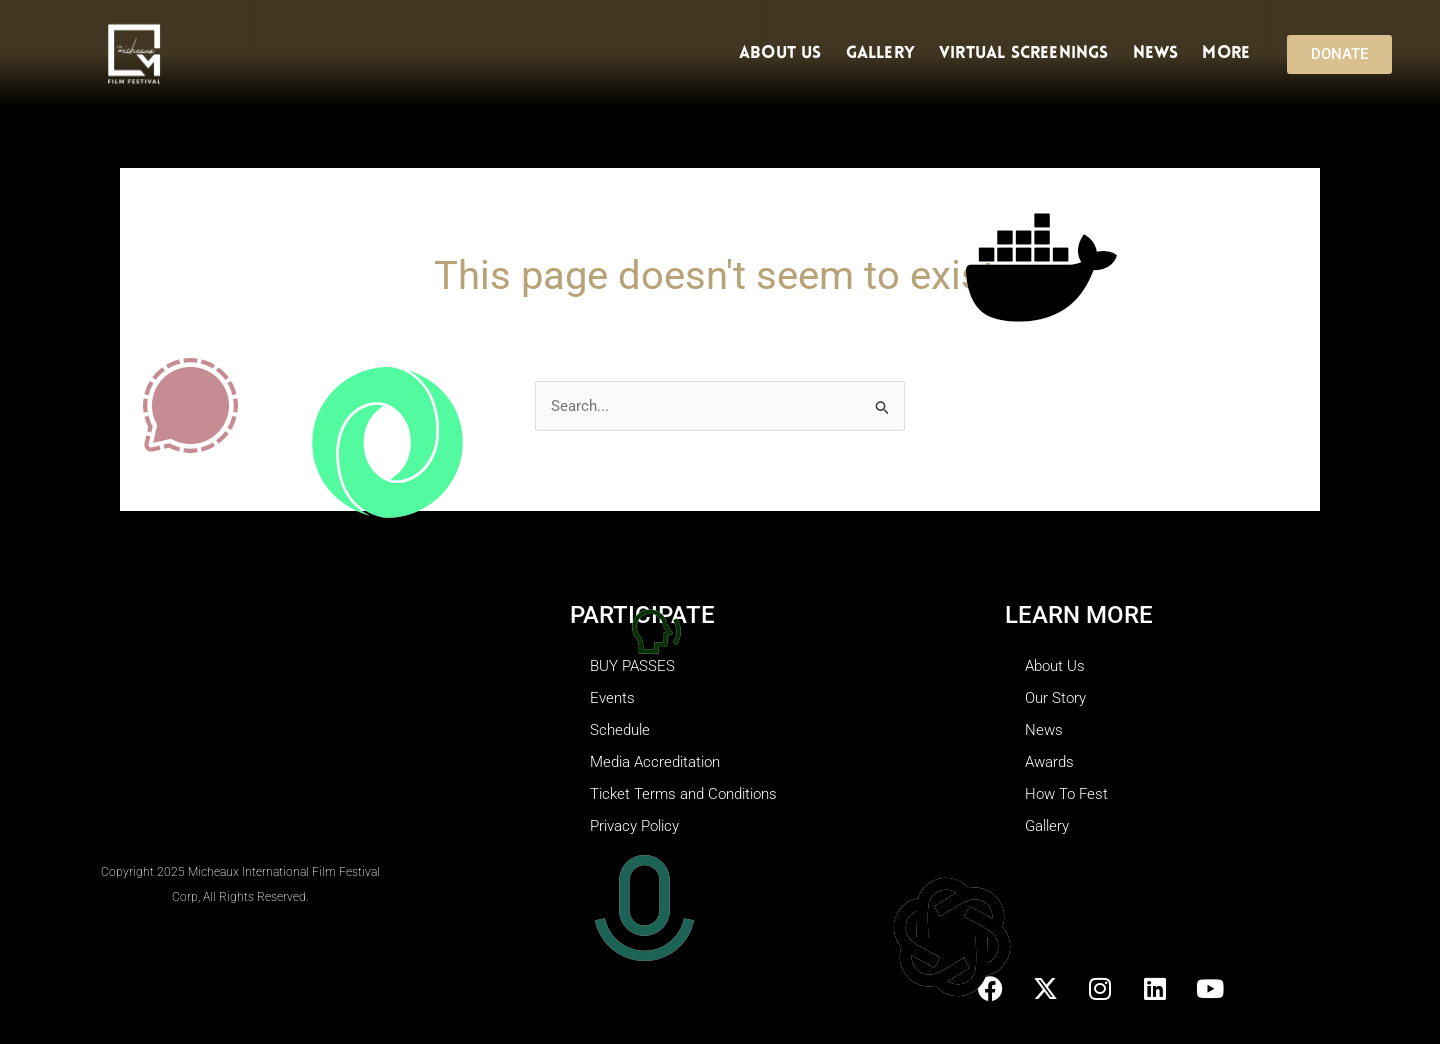 Image resolution: width=1440 pixels, height=1044 pixels. I want to click on tap to start voice recording, so click(644, 910).